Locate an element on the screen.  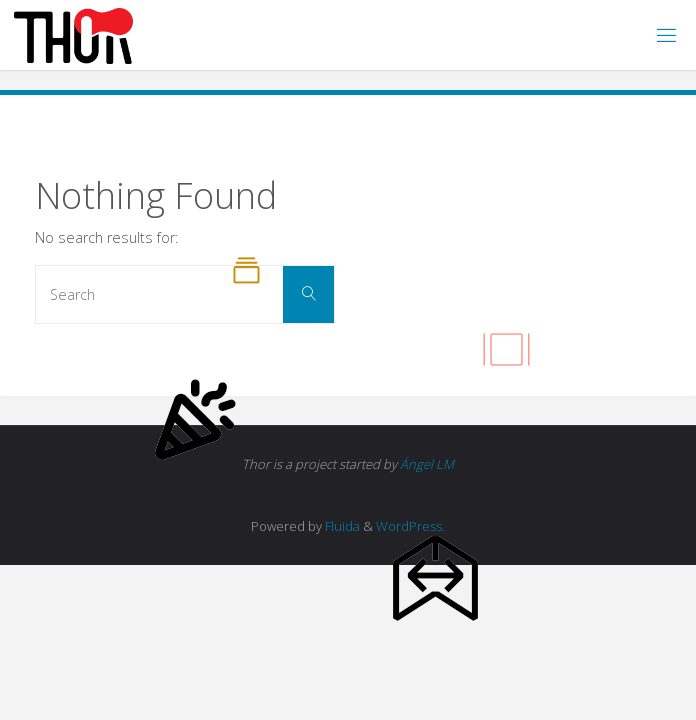
start a slideshow presentation is located at coordinates (506, 349).